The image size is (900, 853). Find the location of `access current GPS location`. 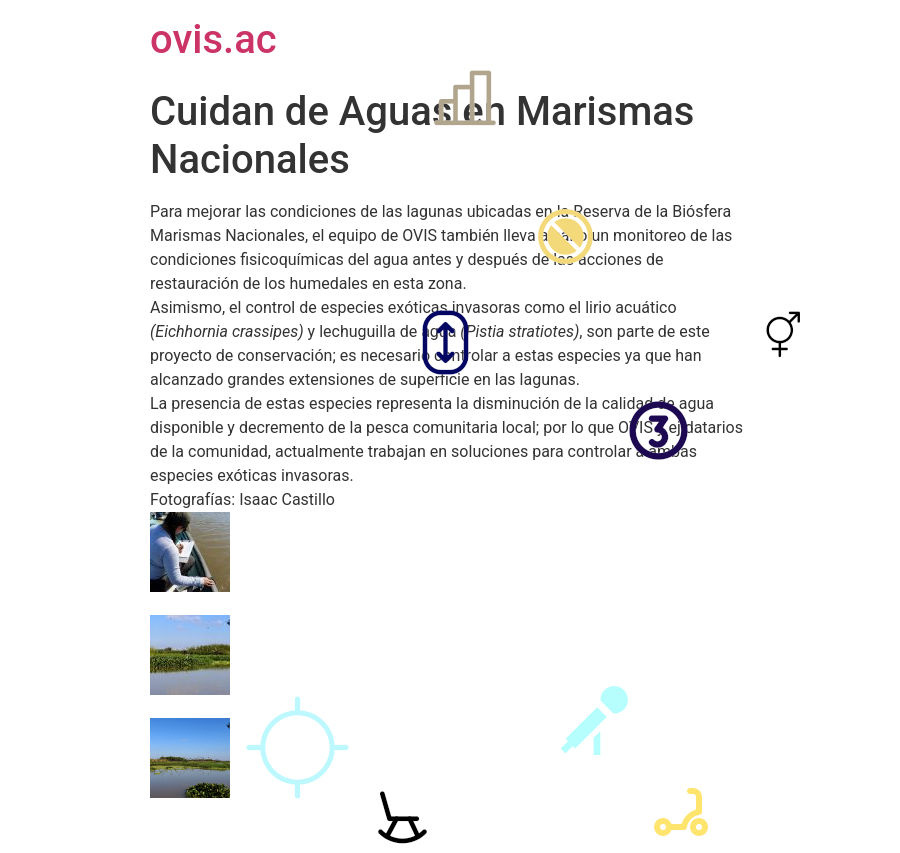

access current GPS location is located at coordinates (297, 747).